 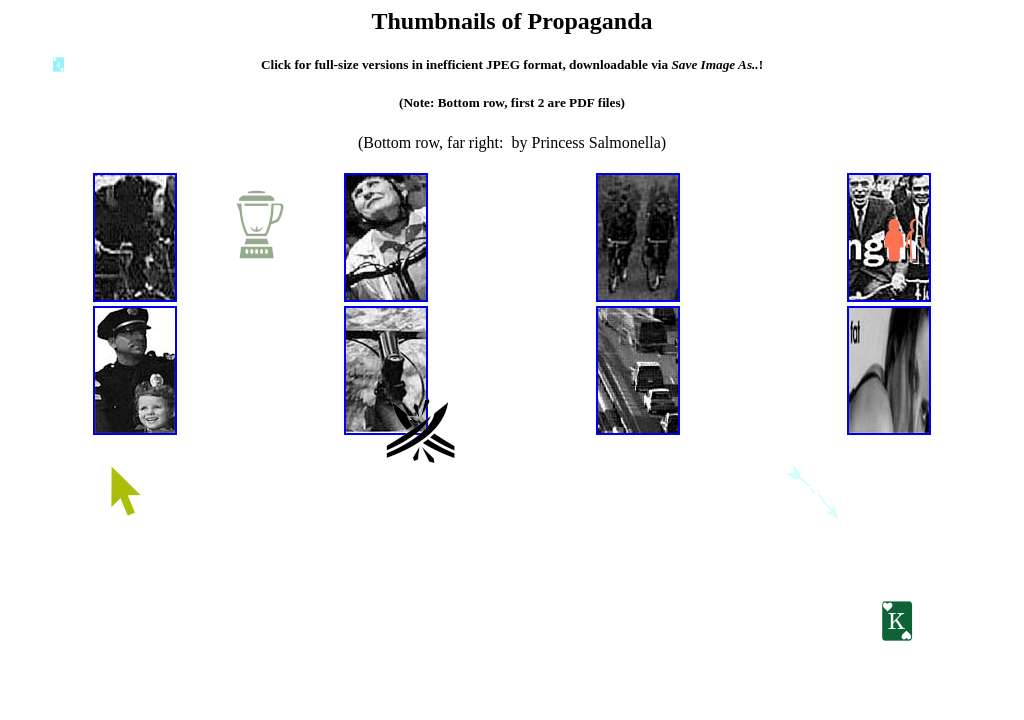 I want to click on initiate combat or battle mode, so click(x=420, y=431).